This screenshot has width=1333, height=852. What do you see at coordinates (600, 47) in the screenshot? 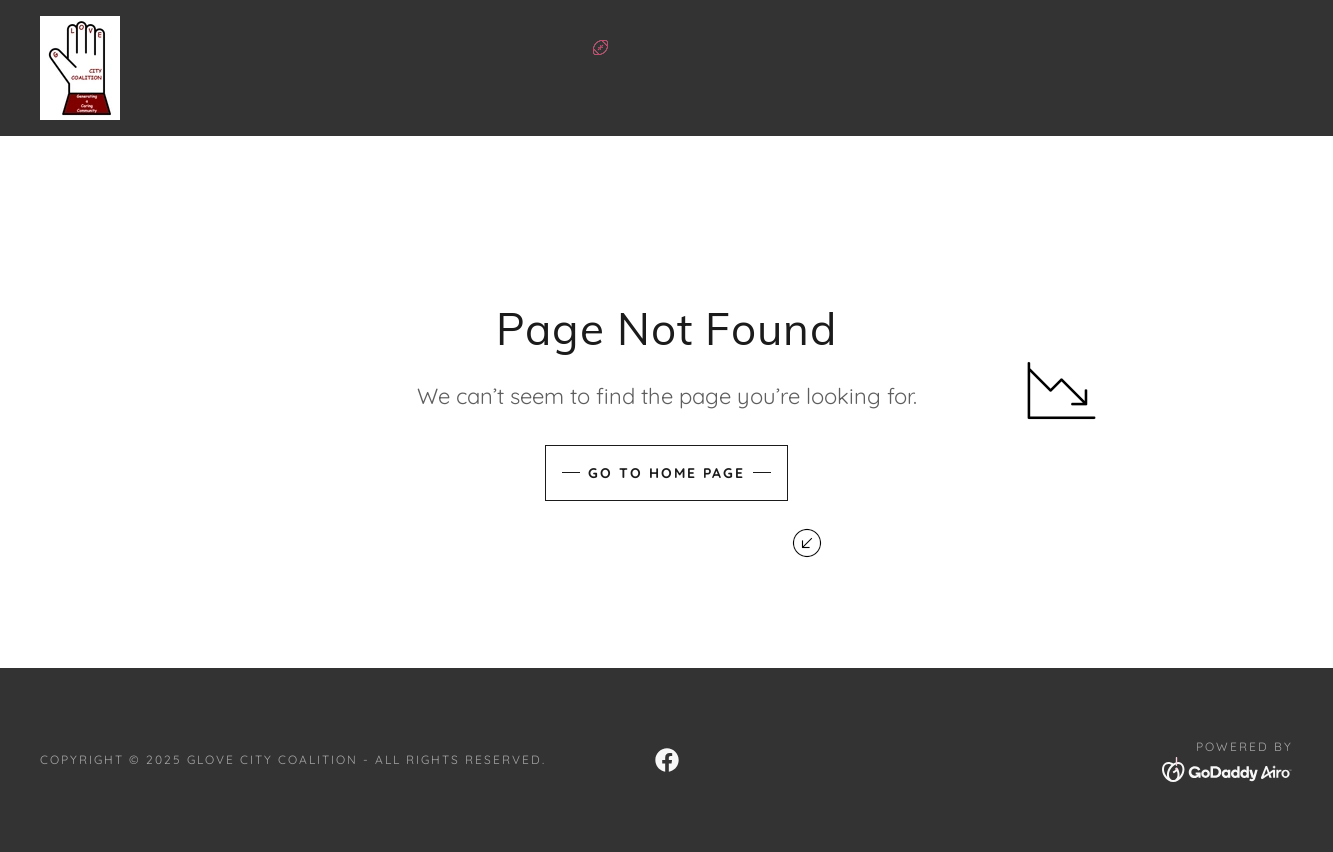
I see `access sports scores and updates` at bounding box center [600, 47].